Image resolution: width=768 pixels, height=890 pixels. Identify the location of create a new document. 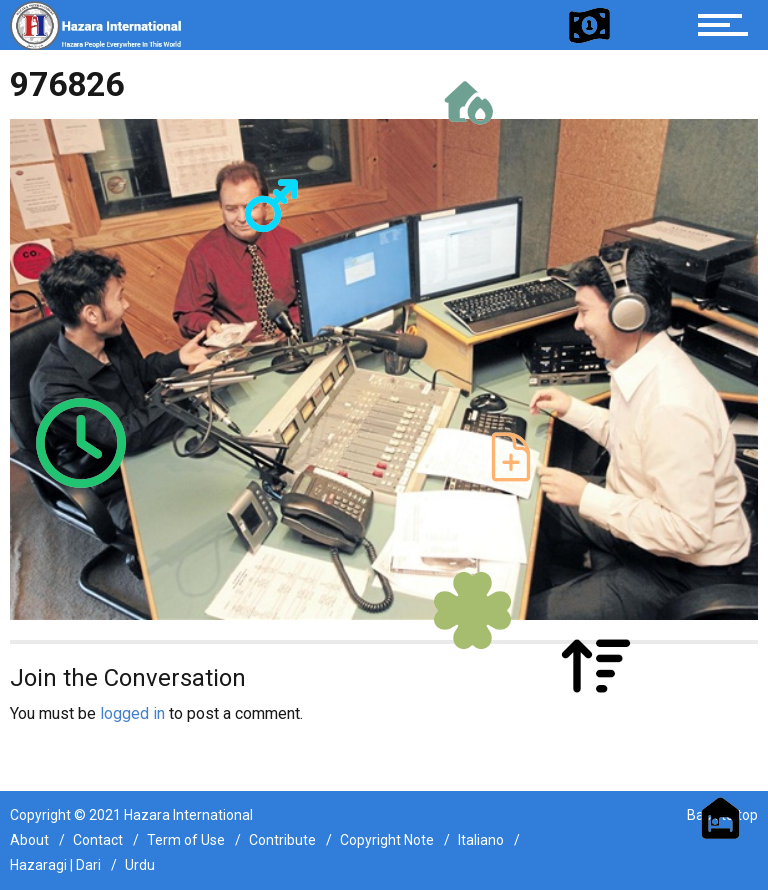
(511, 457).